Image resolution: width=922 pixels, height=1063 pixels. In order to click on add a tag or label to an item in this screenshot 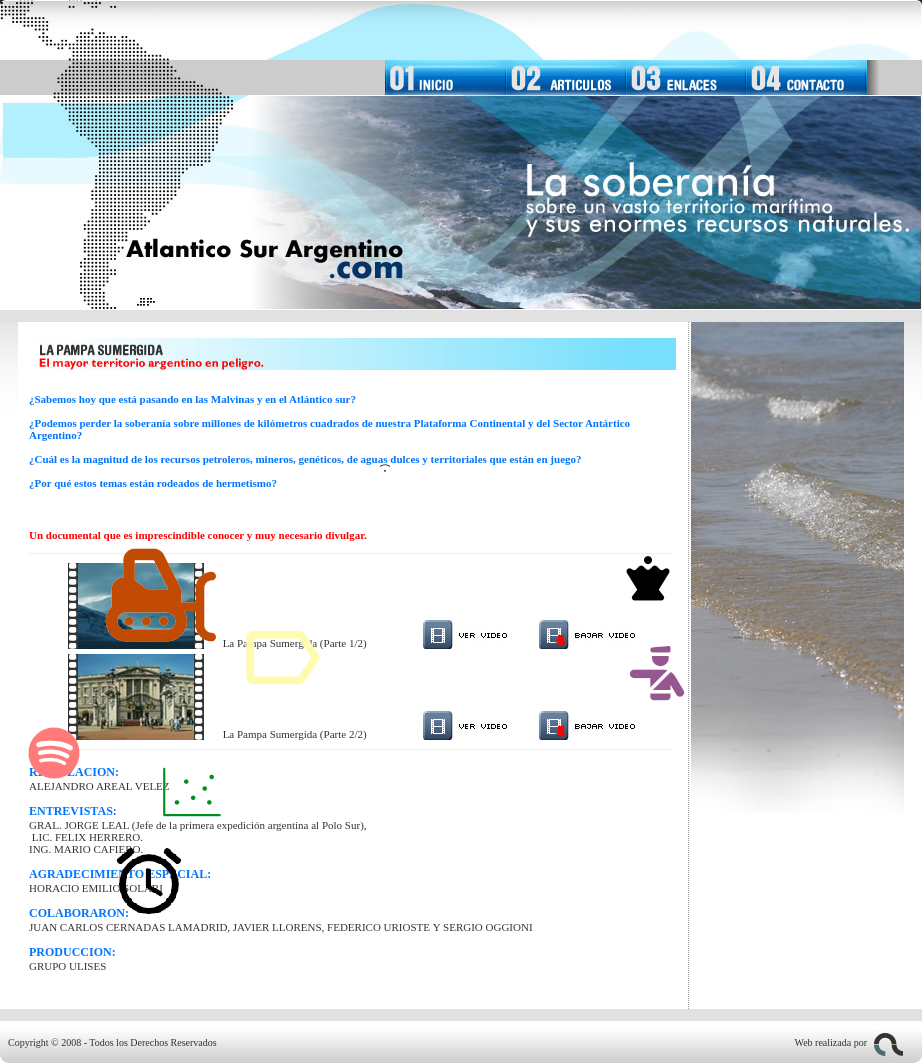, I will do `click(280, 657)`.